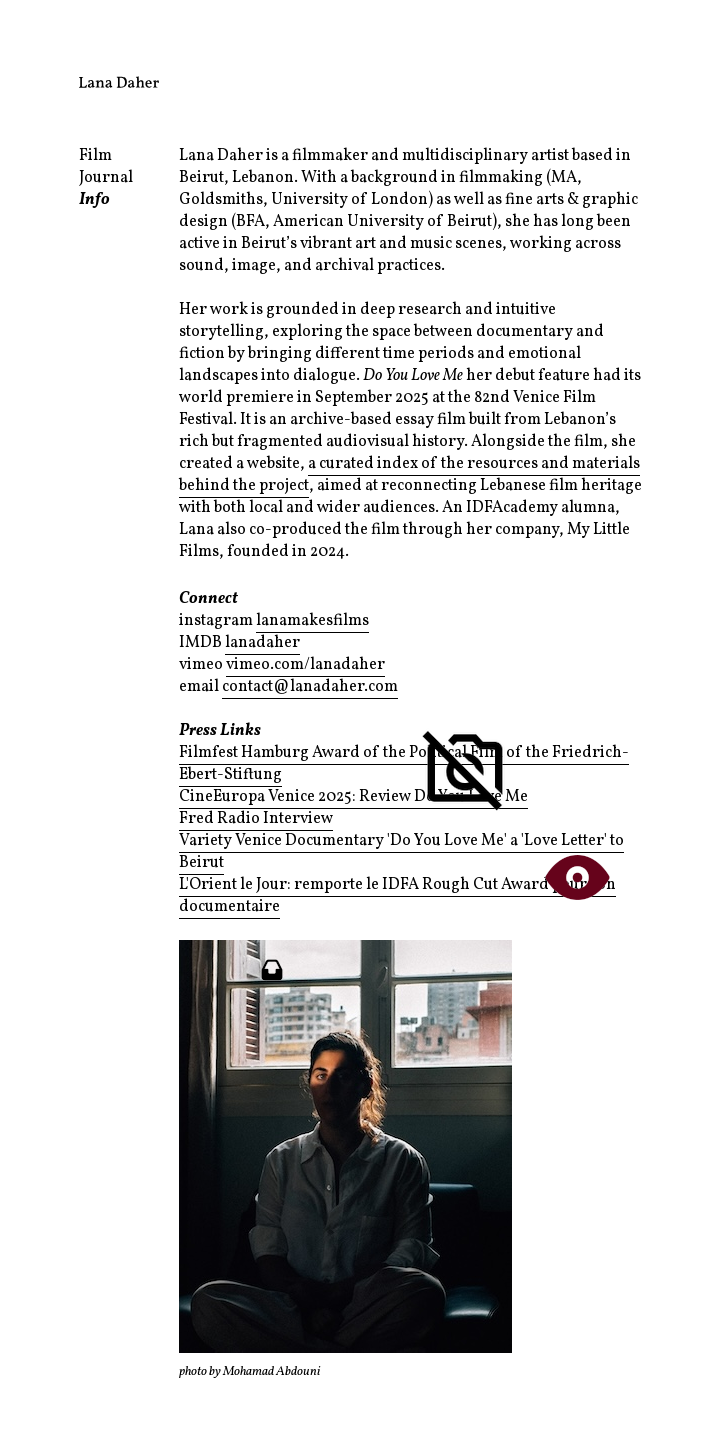 This screenshot has width=725, height=1447. Describe the element at coordinates (577, 877) in the screenshot. I see `view or preview content` at that location.